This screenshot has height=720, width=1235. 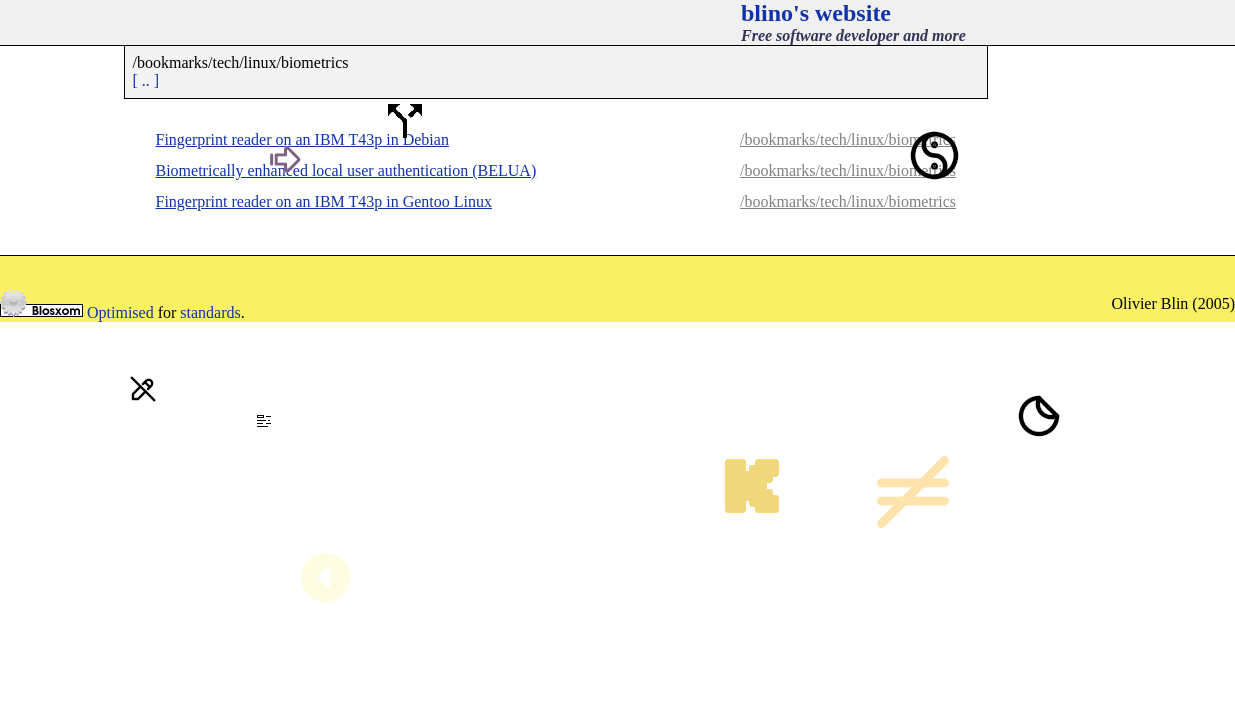 I want to click on go back to the previous screen, so click(x=325, y=577).